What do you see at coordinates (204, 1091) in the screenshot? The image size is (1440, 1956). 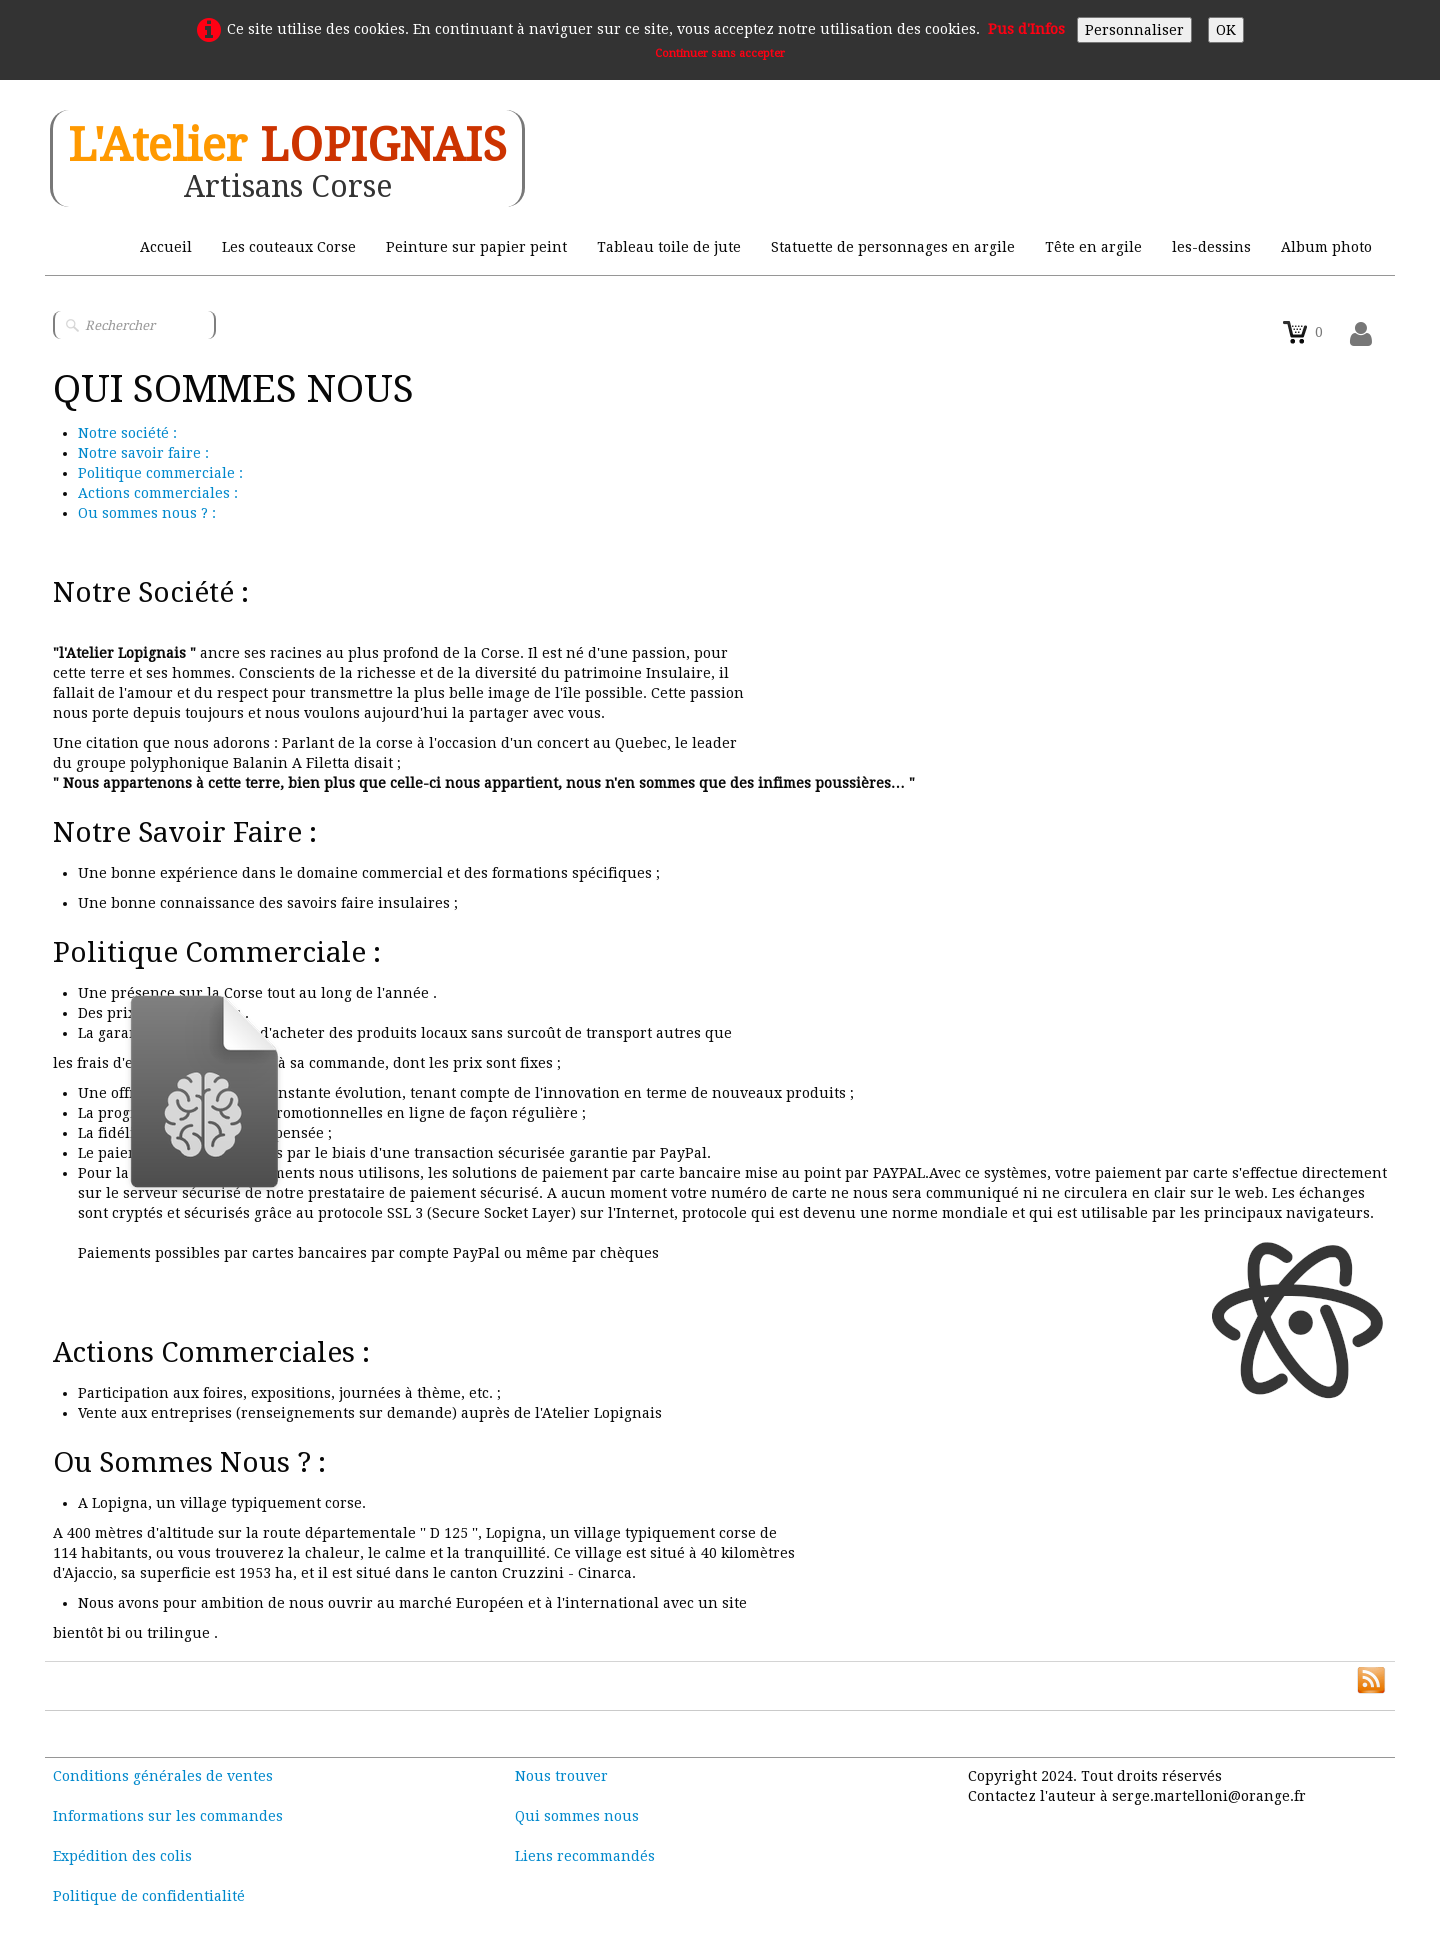 I see `a DICOM medical imaging file` at bounding box center [204, 1091].